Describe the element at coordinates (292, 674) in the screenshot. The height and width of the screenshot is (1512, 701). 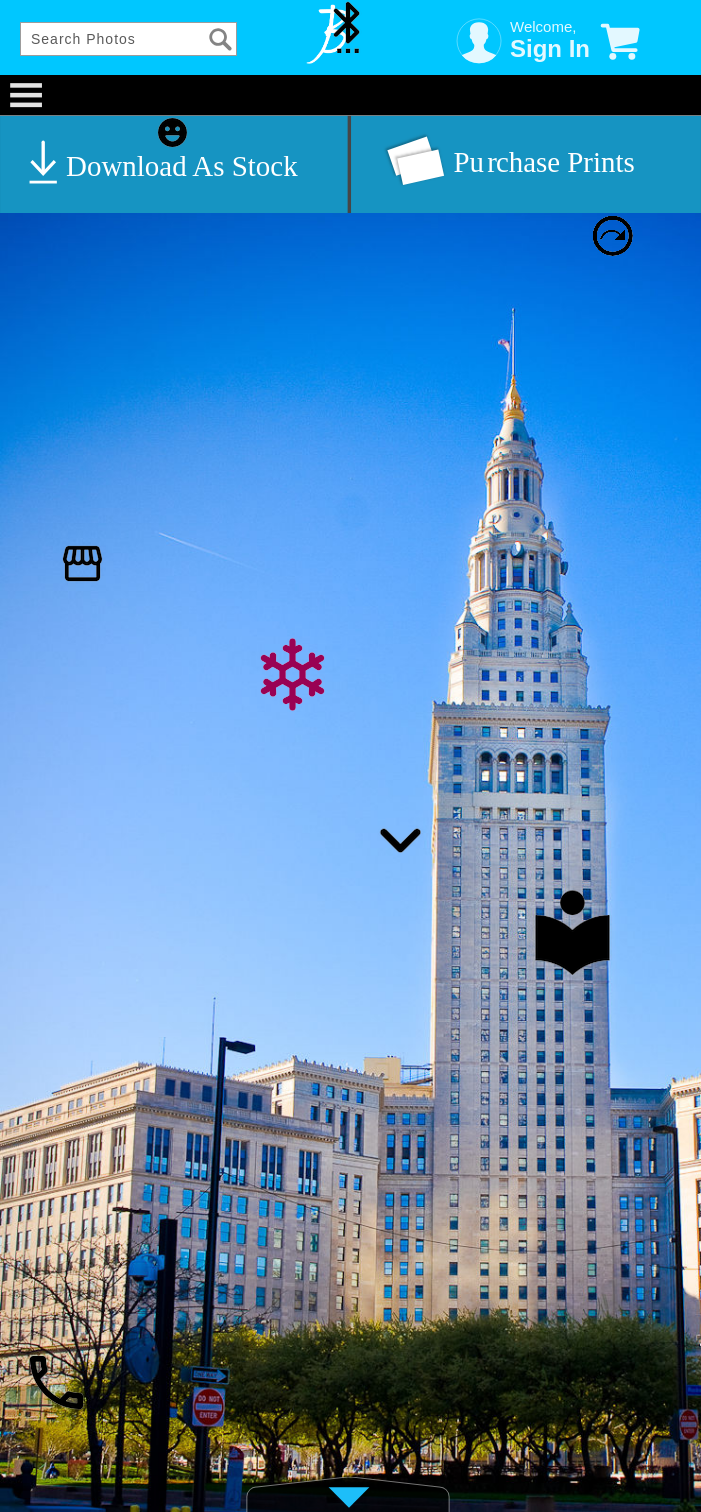
I see `activate cooling or air conditioning mode` at that location.